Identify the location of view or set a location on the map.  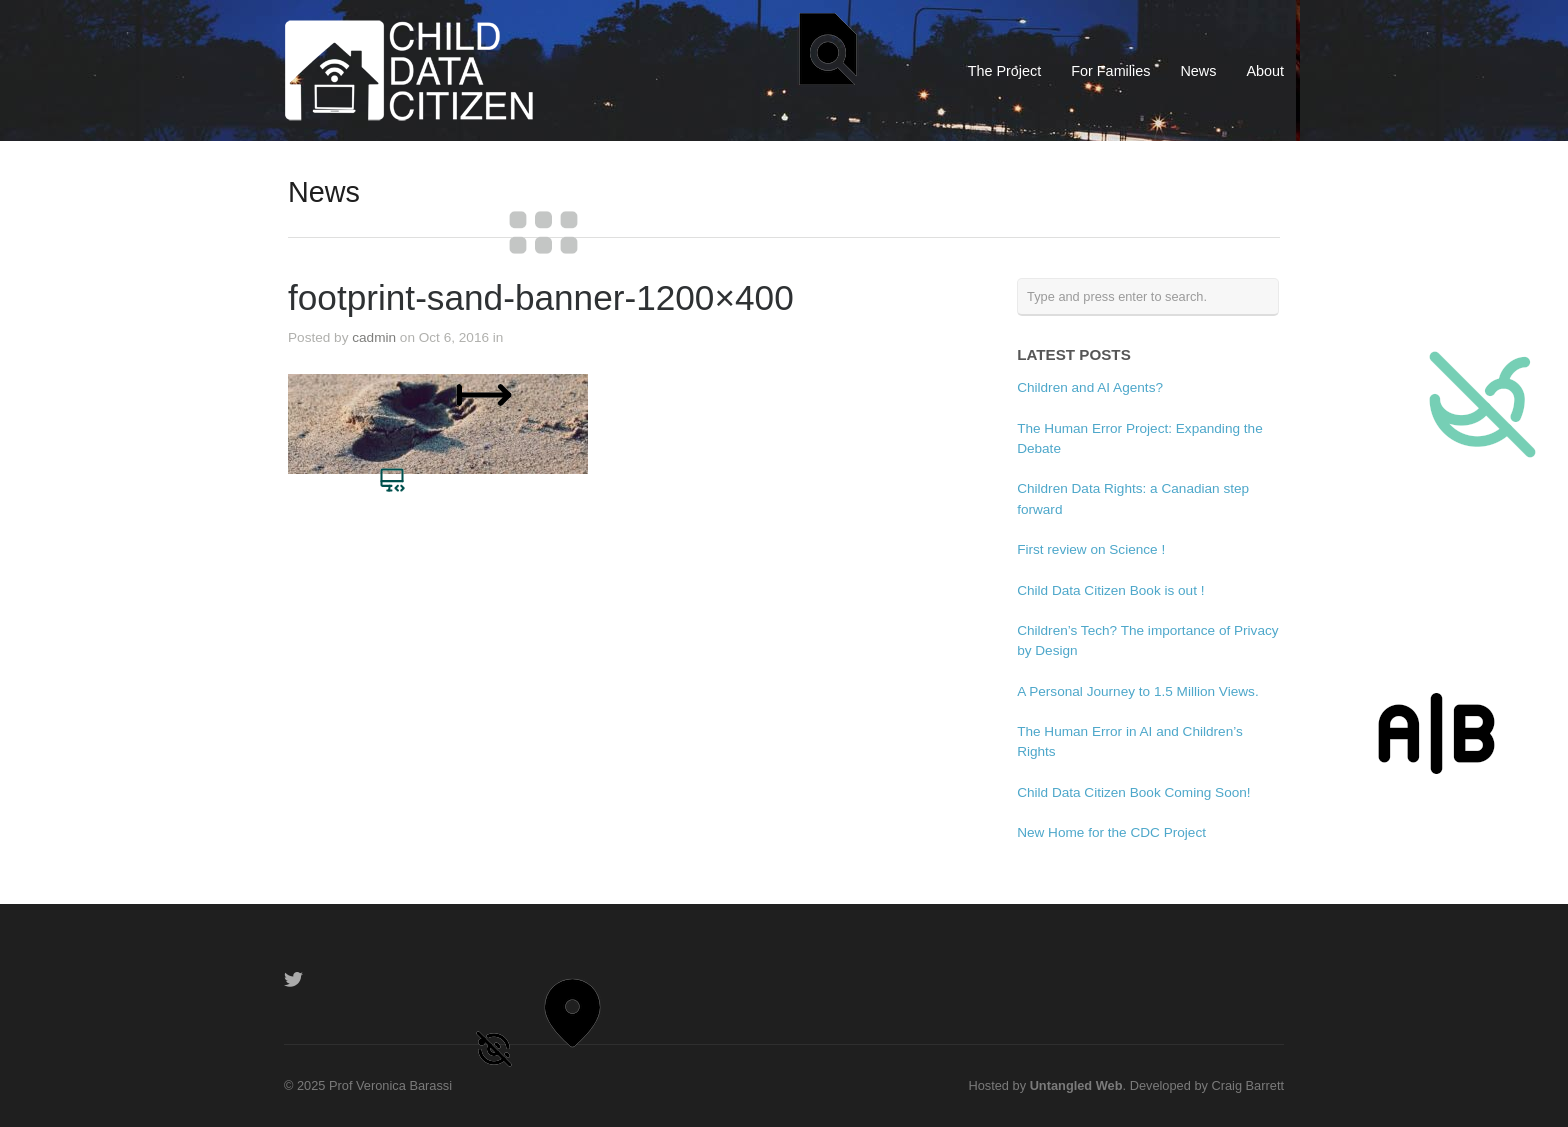
(572, 1013).